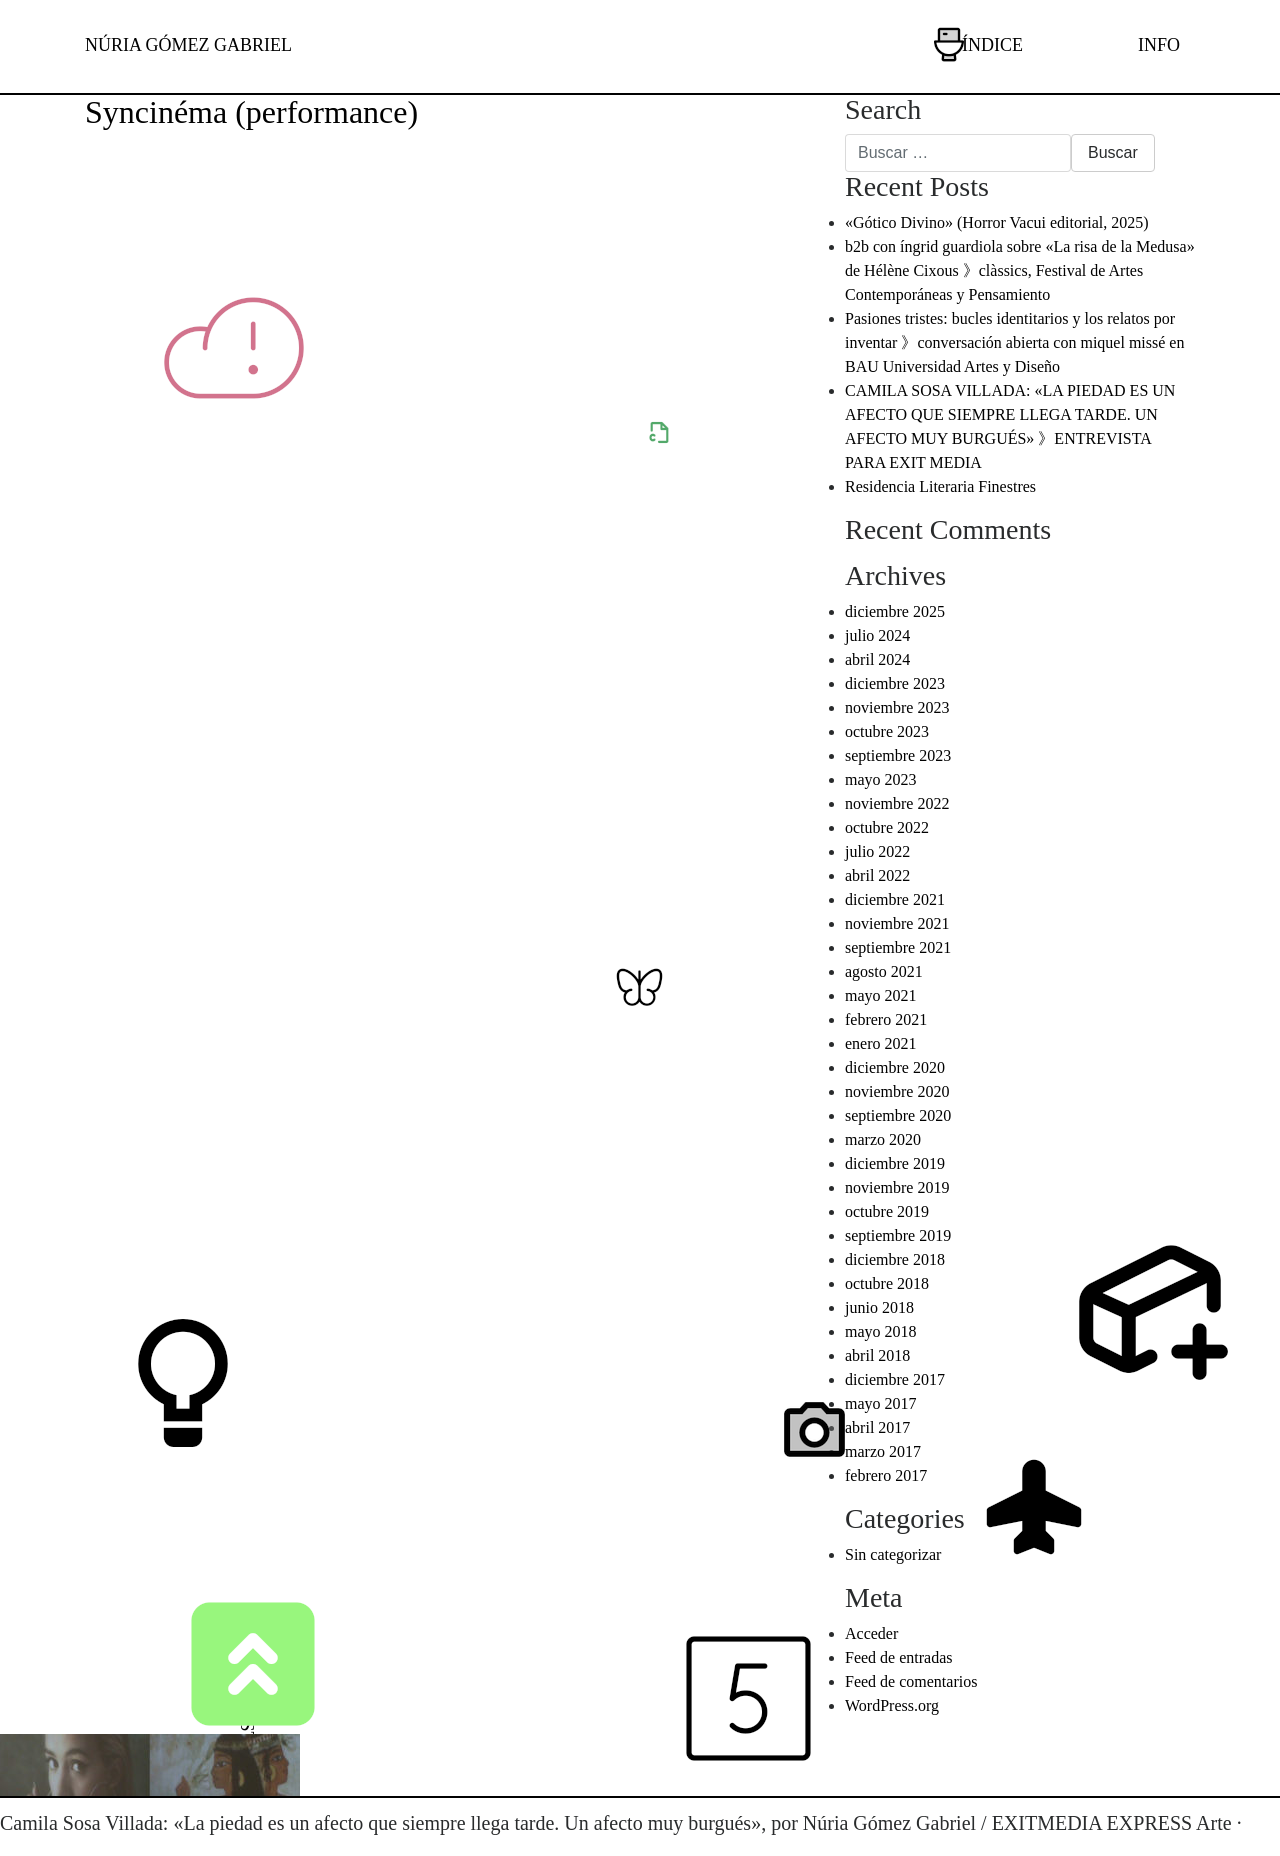  Describe the element at coordinates (183, 1383) in the screenshot. I see `access tips or helpful suggestions` at that location.